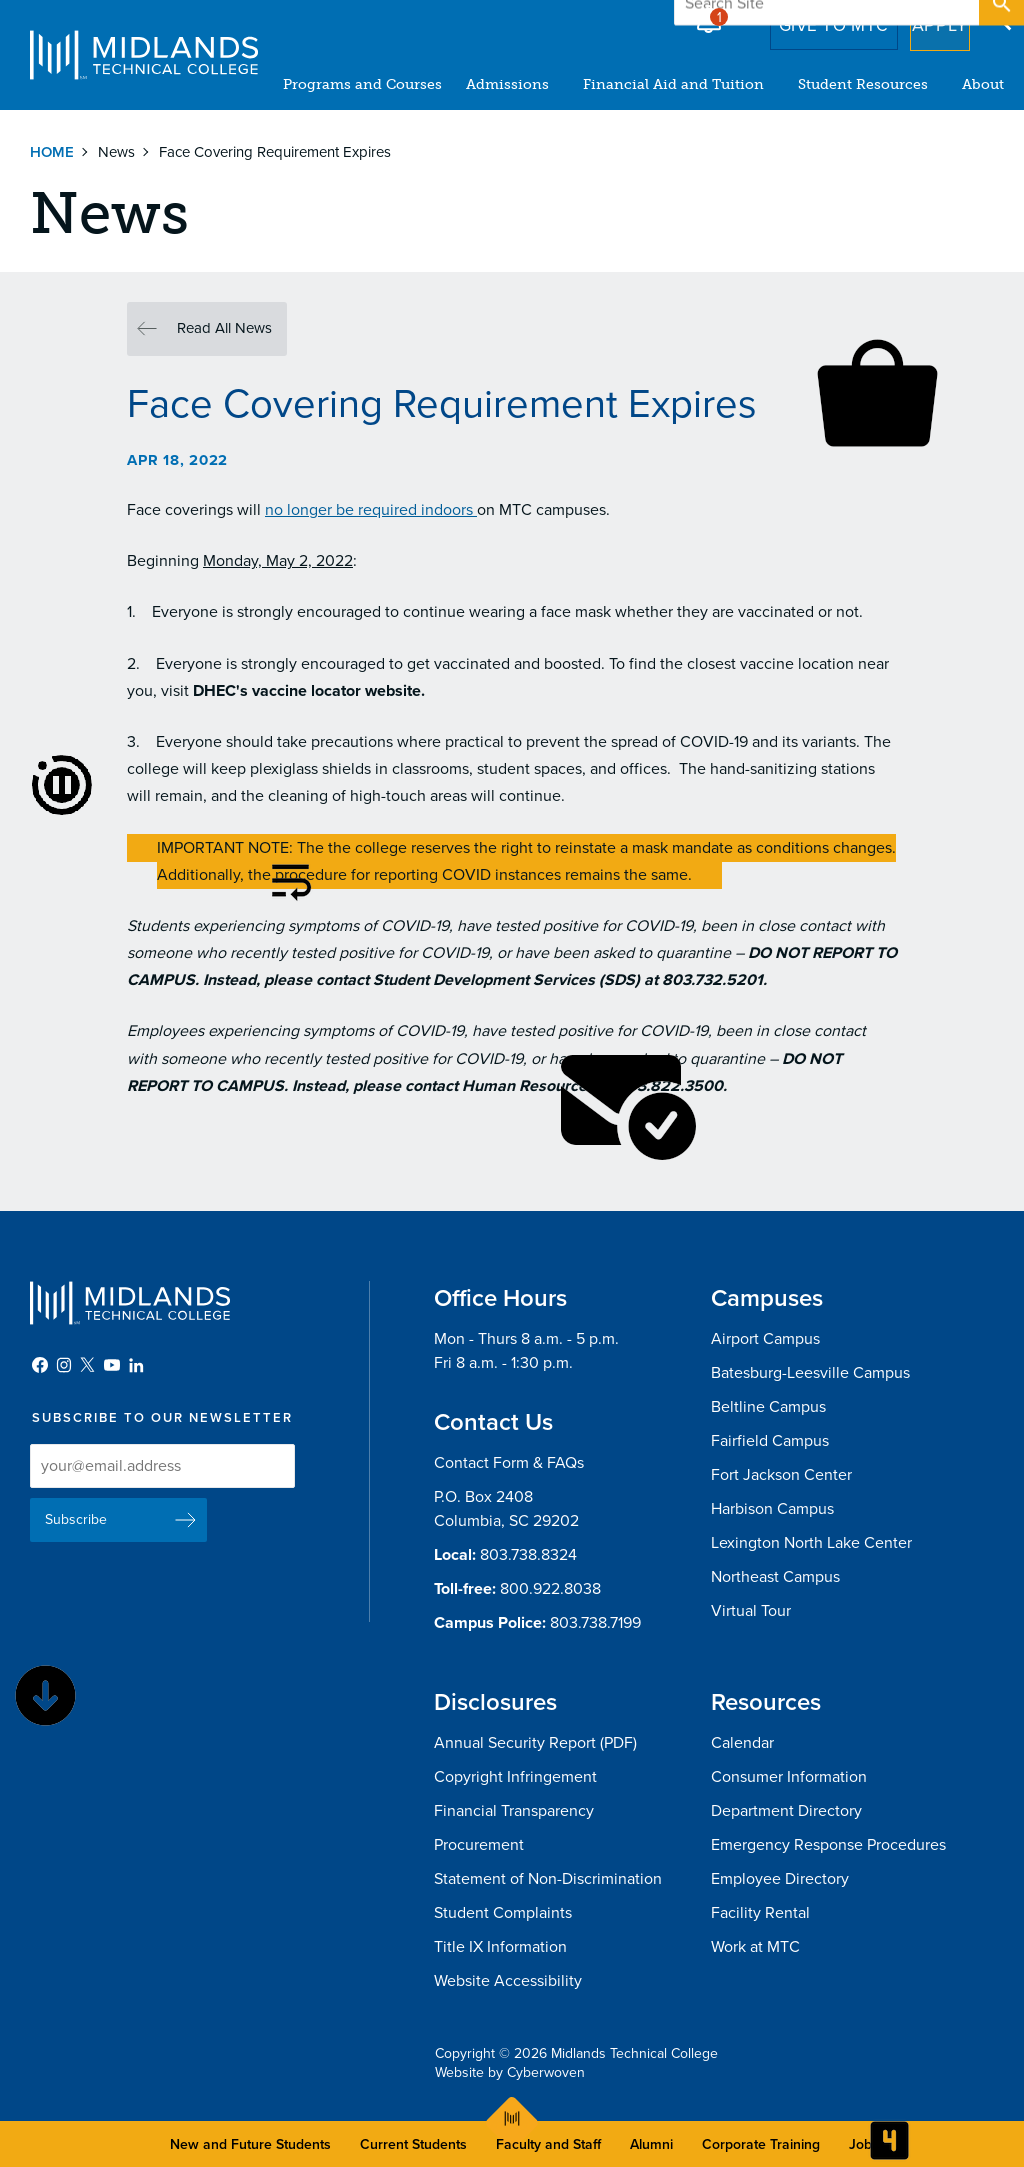 This screenshot has height=2167, width=1024. What do you see at coordinates (62, 785) in the screenshot?
I see `pause motion photo playback` at bounding box center [62, 785].